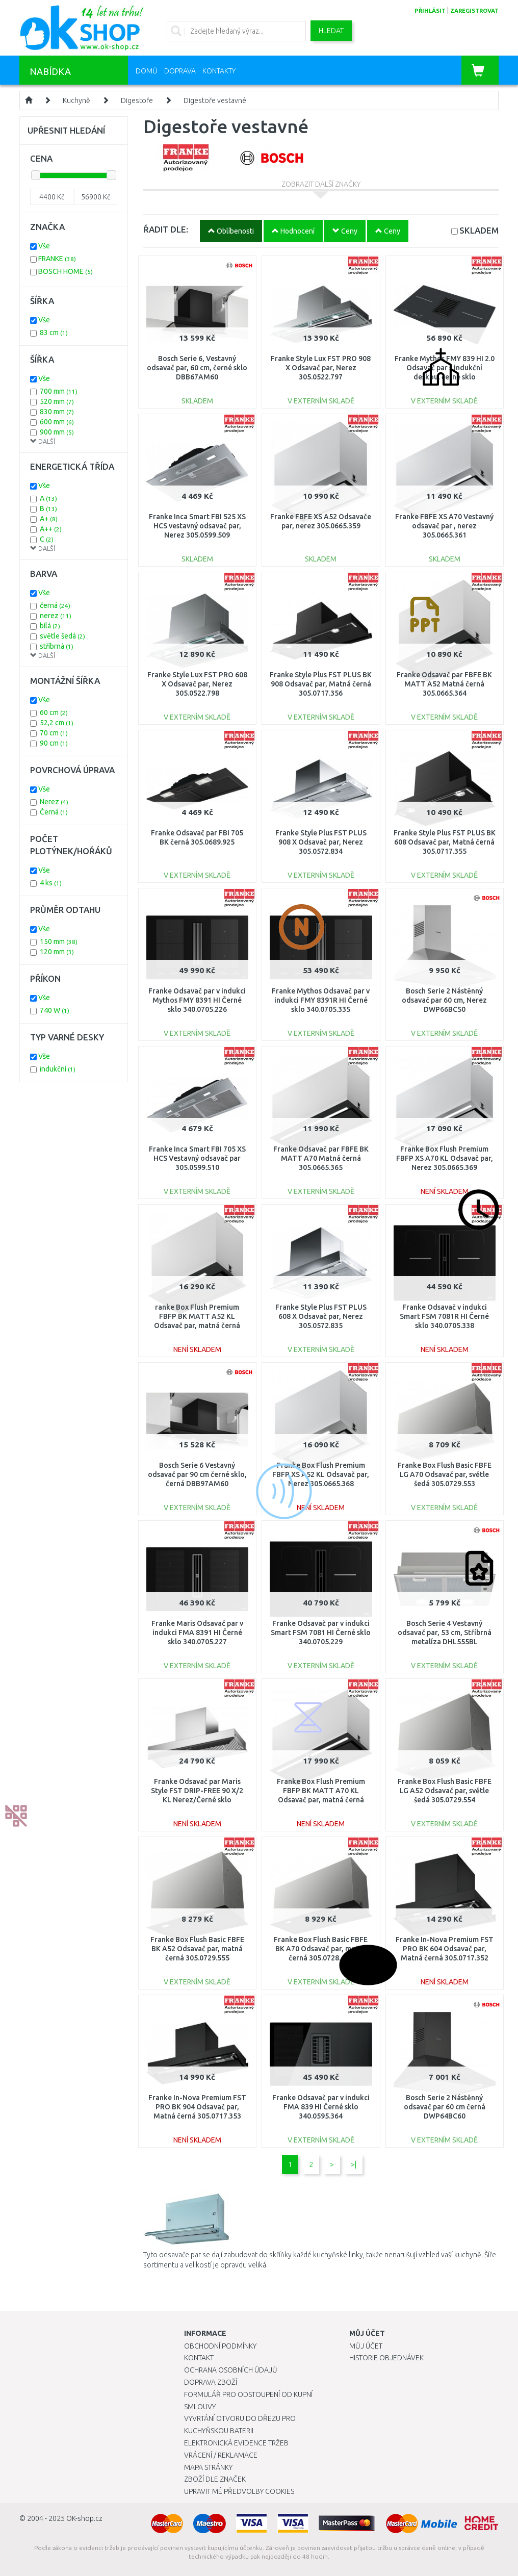 Image resolution: width=518 pixels, height=2576 pixels. What do you see at coordinates (301, 927) in the screenshot?
I see `indicates north direction on a map` at bounding box center [301, 927].